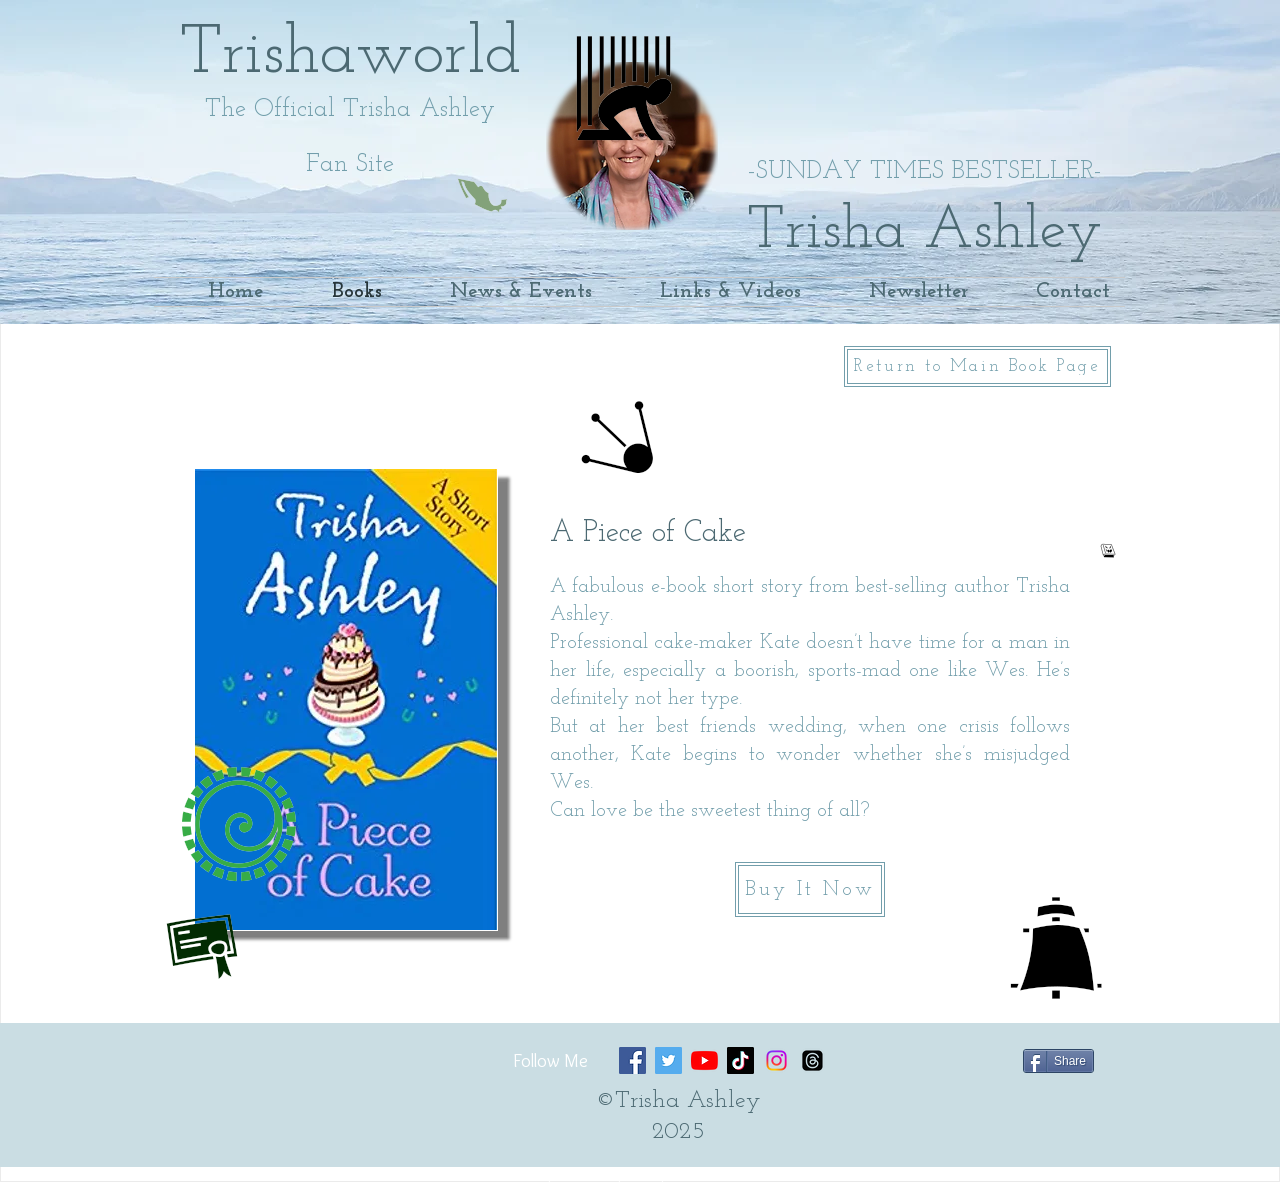 This screenshot has height=1182, width=1280. I want to click on access space or satellite-related features, so click(617, 437).